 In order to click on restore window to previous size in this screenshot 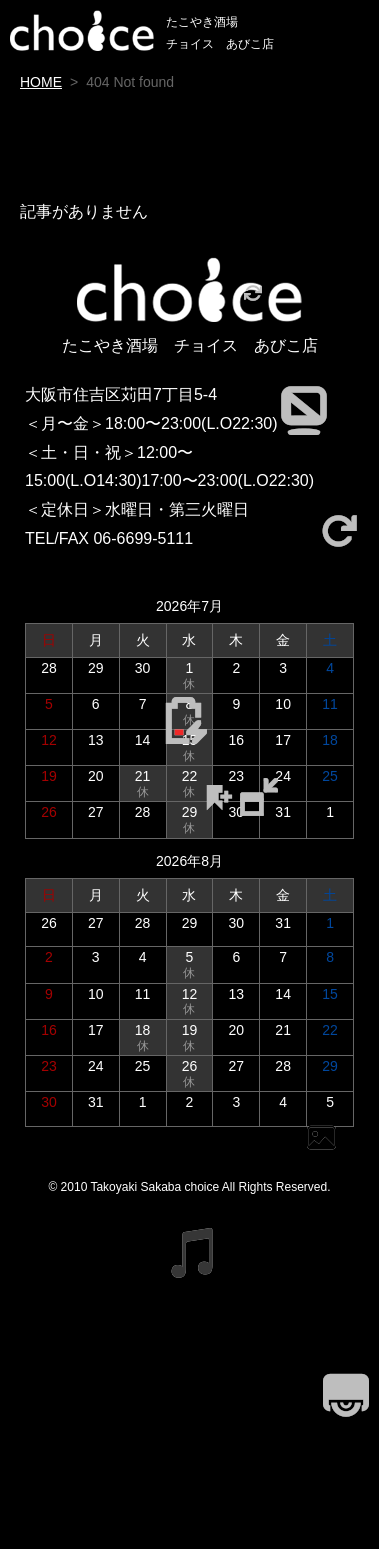, I will do `click(259, 797)`.